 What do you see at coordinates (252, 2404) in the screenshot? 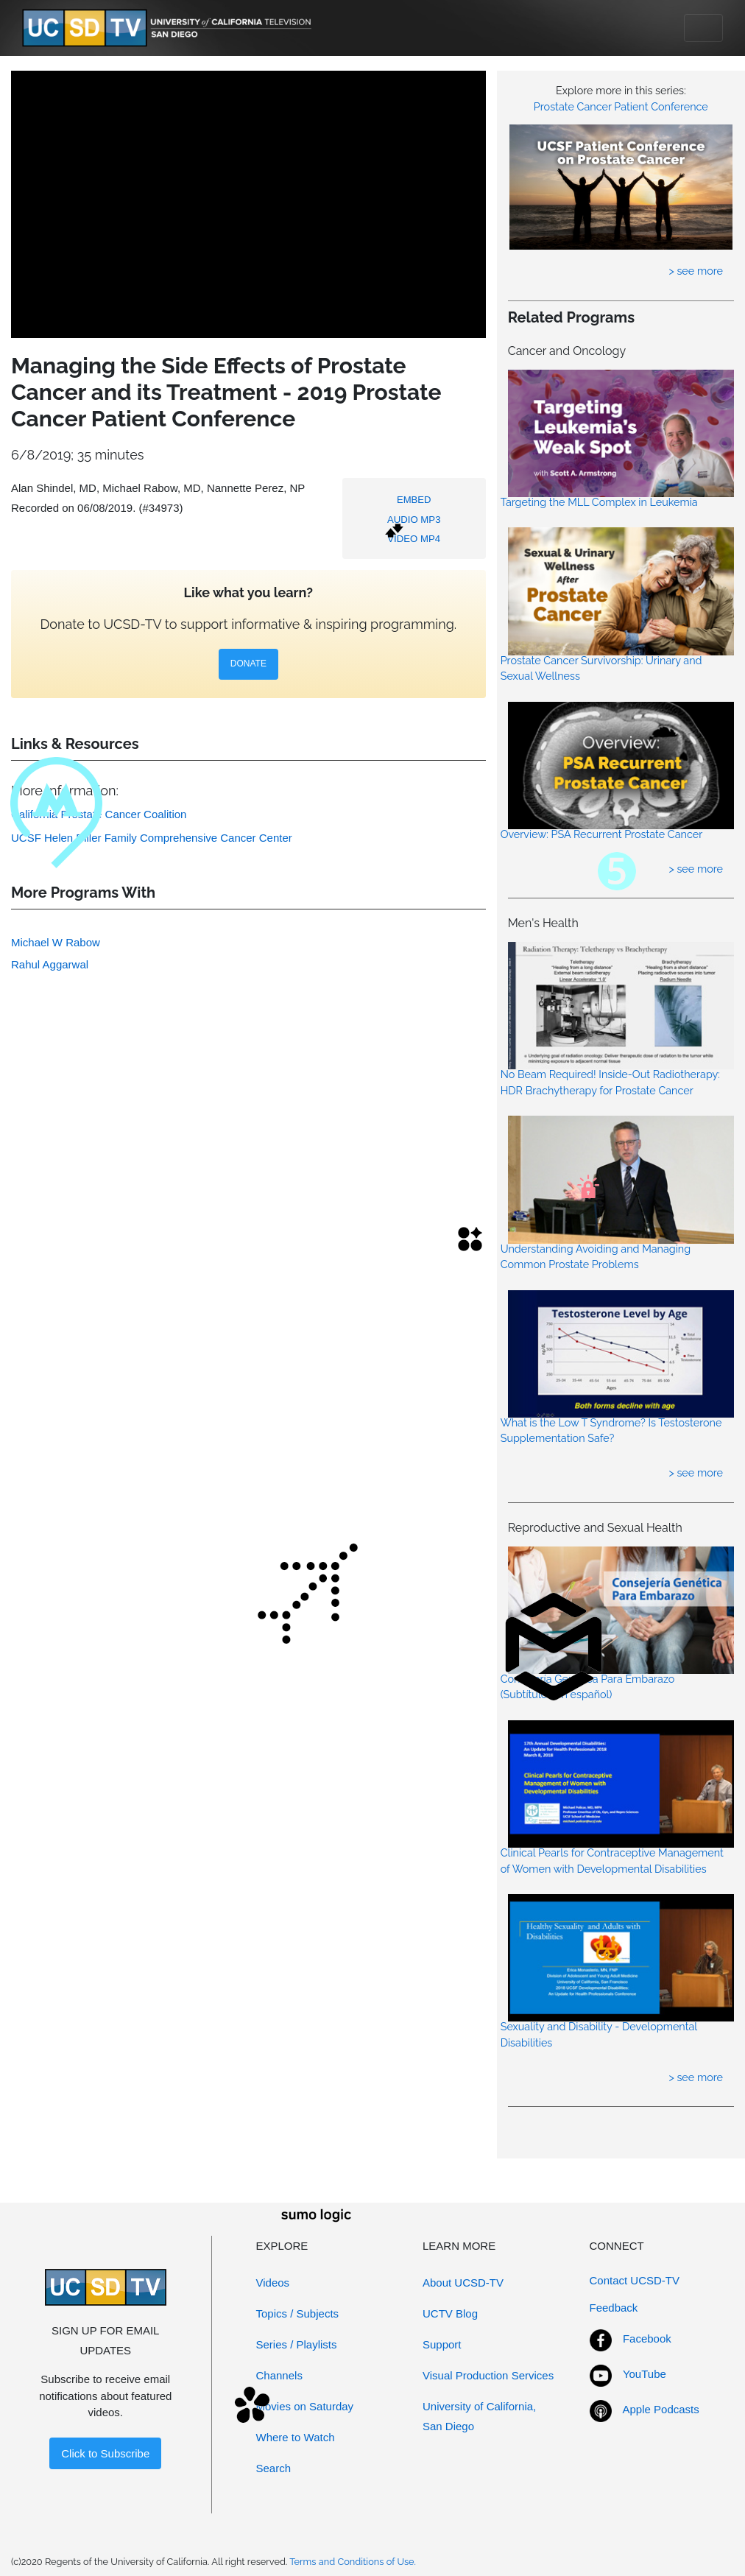
I see `open ICQ messenger app` at bounding box center [252, 2404].